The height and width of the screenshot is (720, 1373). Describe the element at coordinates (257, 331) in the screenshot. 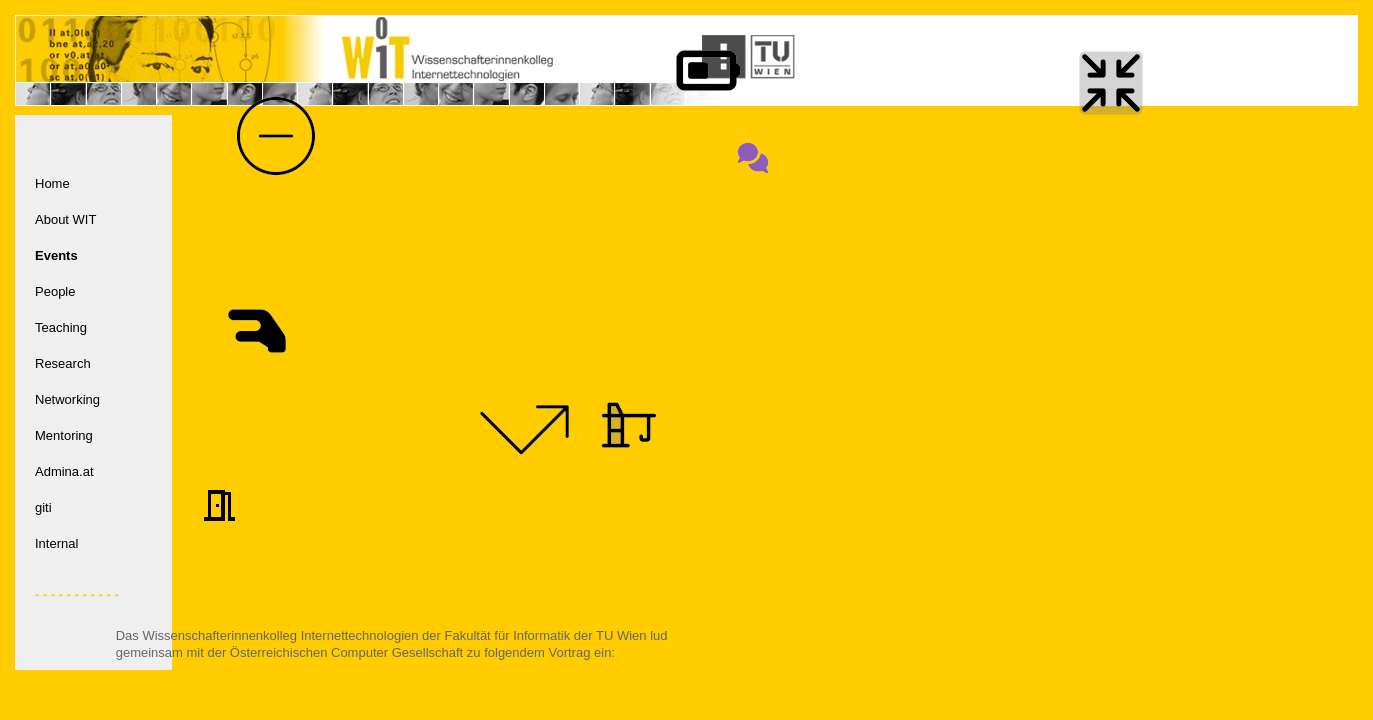

I see `lizard gesture for rock-paper-scissors-lizard-spock game` at that location.